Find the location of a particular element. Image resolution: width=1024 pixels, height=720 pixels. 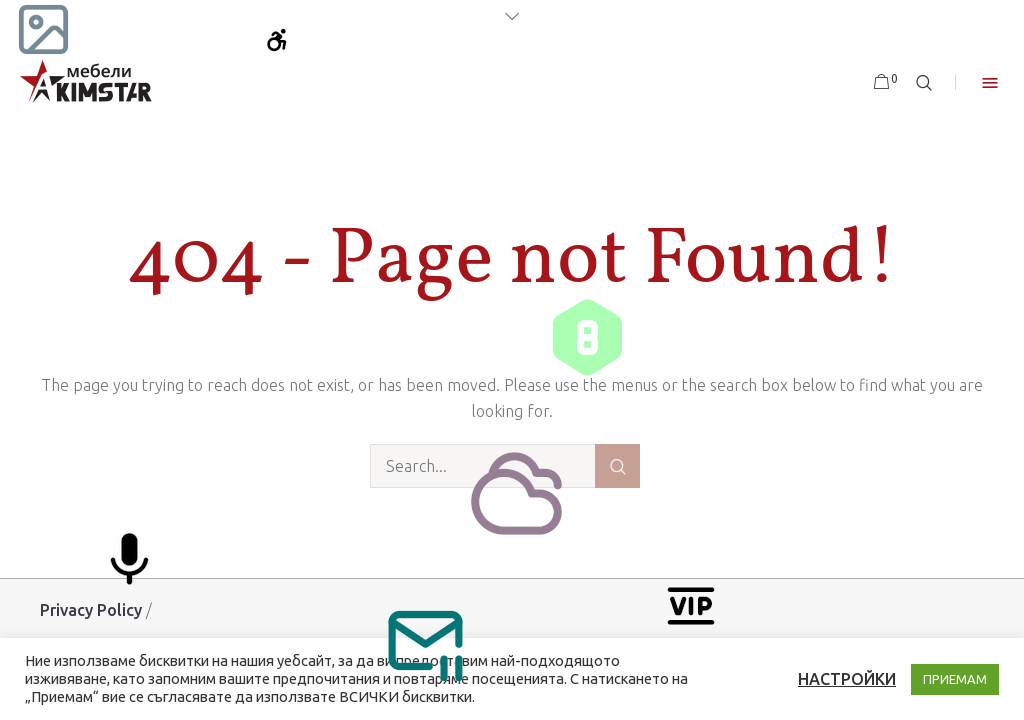

pause email notifications is located at coordinates (425, 640).